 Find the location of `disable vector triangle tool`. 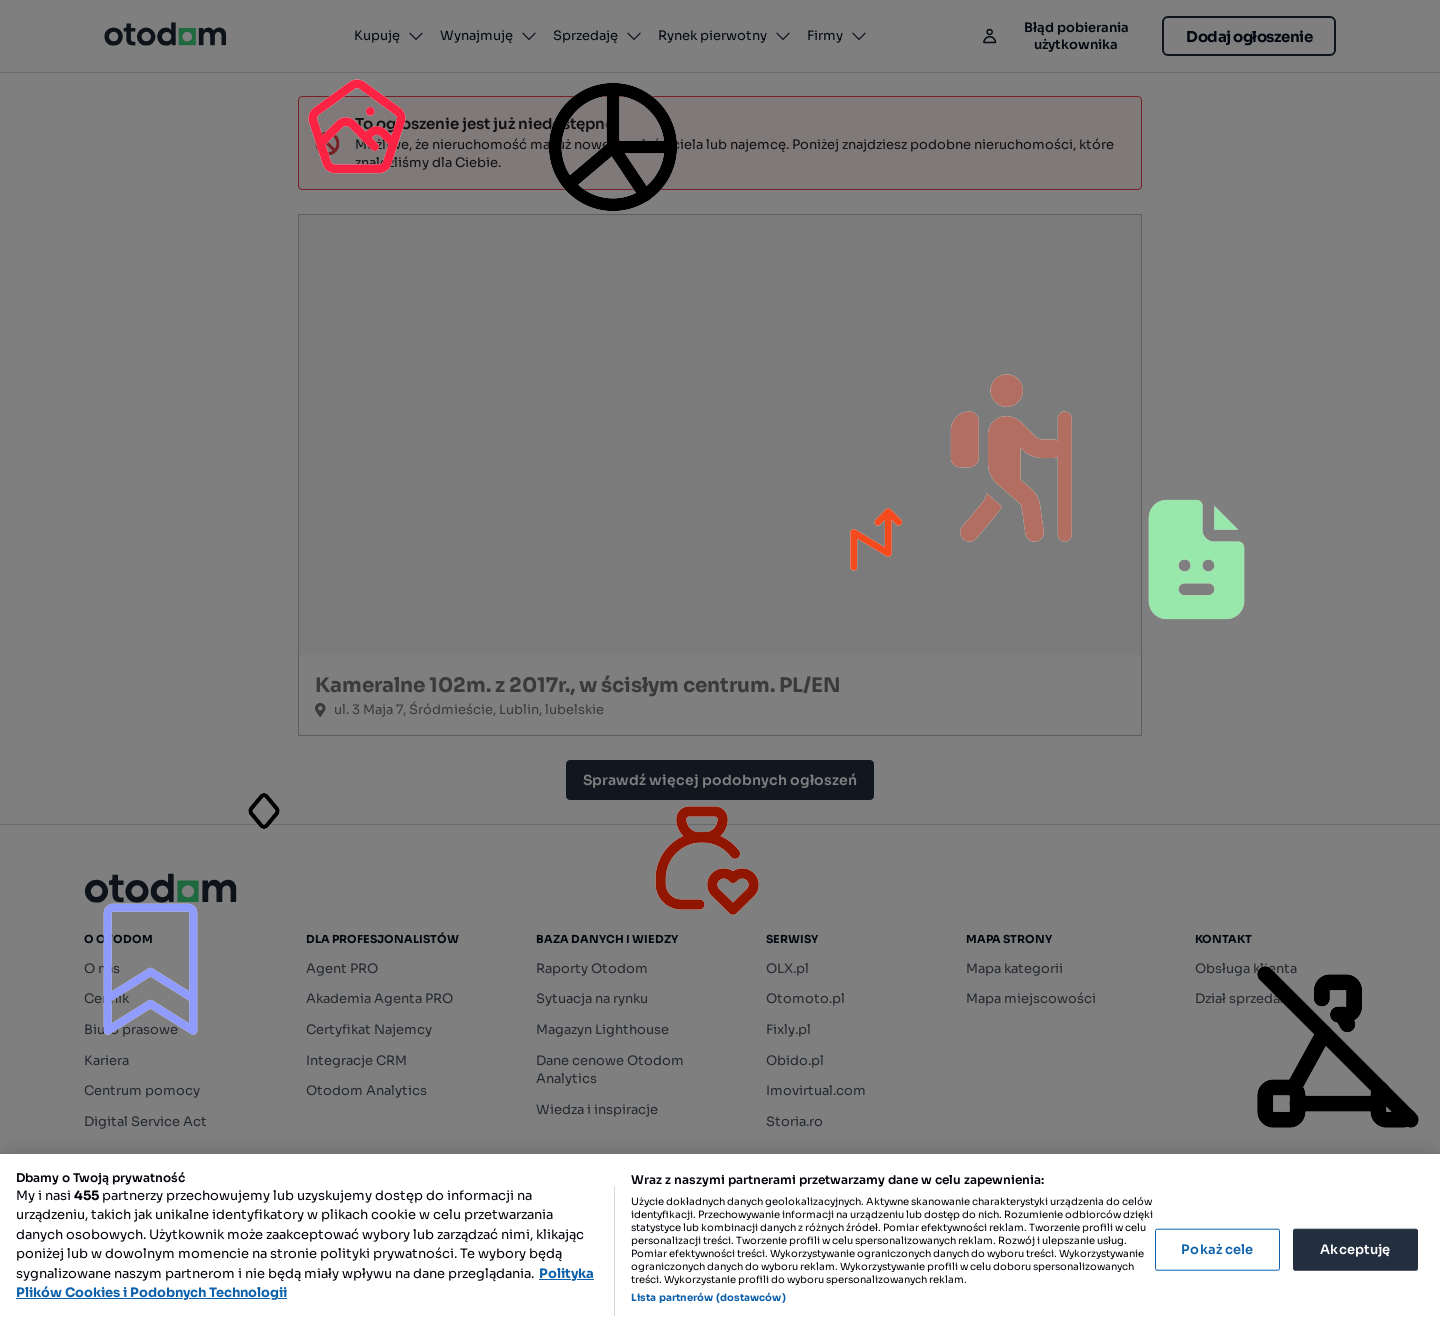

disable vector triangle tool is located at coordinates (1338, 1047).